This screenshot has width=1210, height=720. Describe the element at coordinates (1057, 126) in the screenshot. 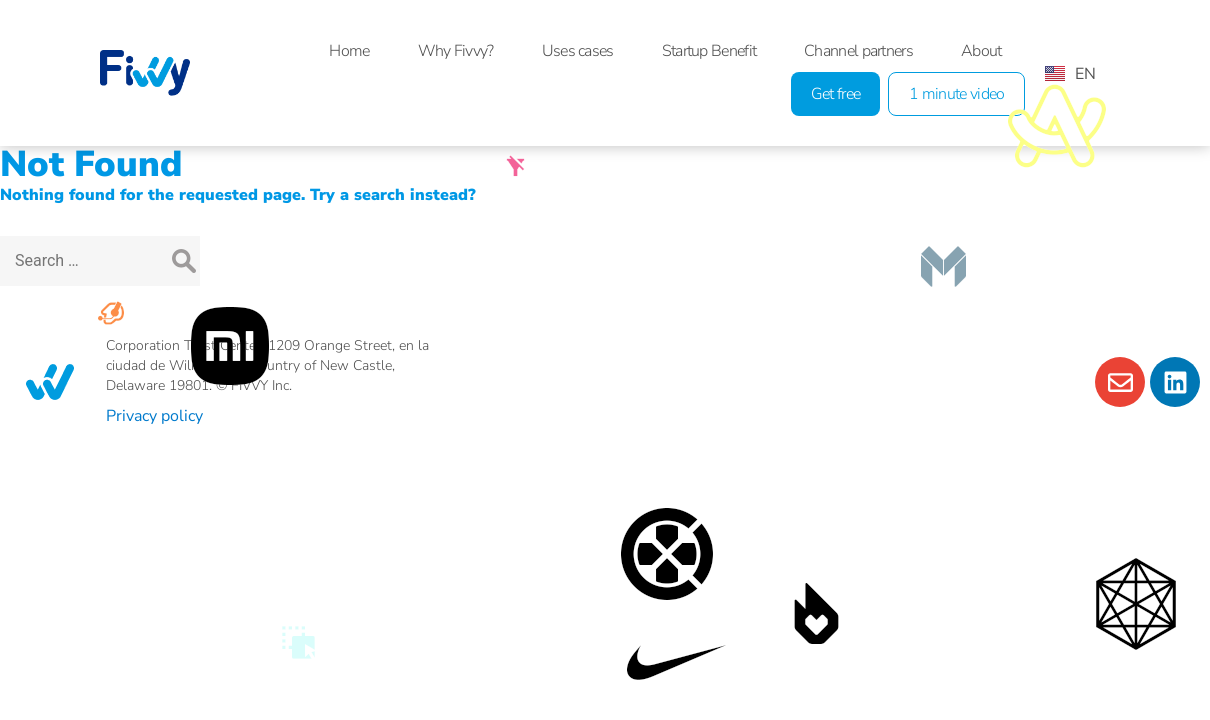

I see `open the Arc browser` at that location.